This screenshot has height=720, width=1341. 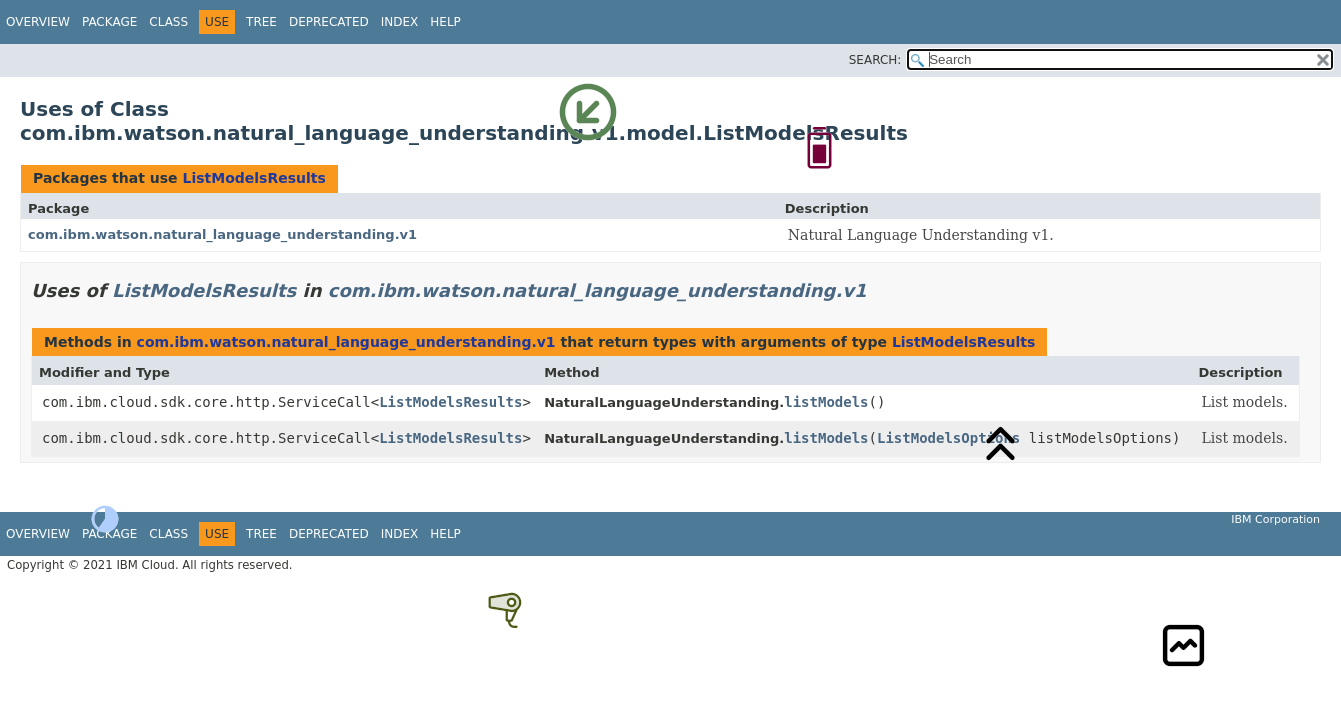 What do you see at coordinates (1000, 443) in the screenshot?
I see `scroll to top of page` at bounding box center [1000, 443].